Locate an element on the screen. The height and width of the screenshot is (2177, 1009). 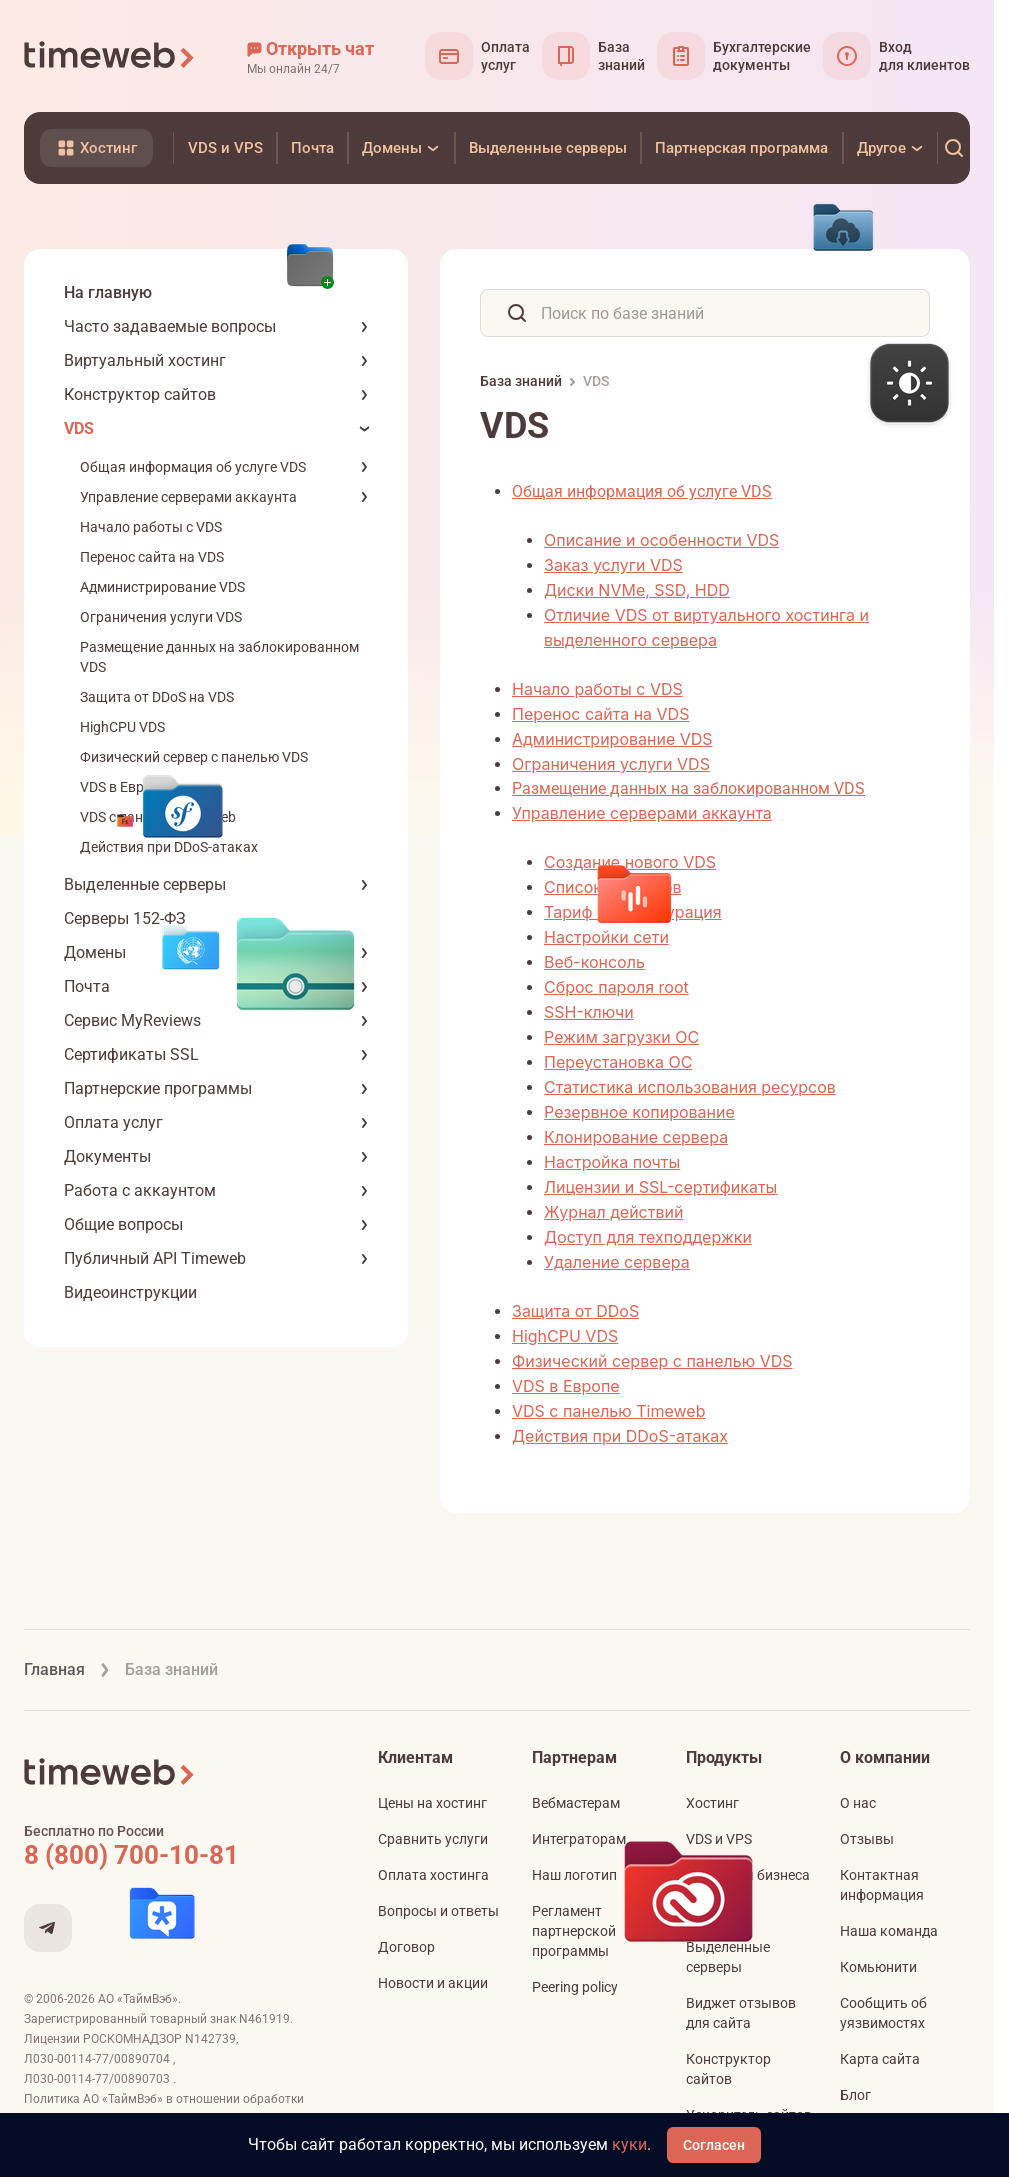
toggle night light or night shift mode is located at coordinates (909, 384).